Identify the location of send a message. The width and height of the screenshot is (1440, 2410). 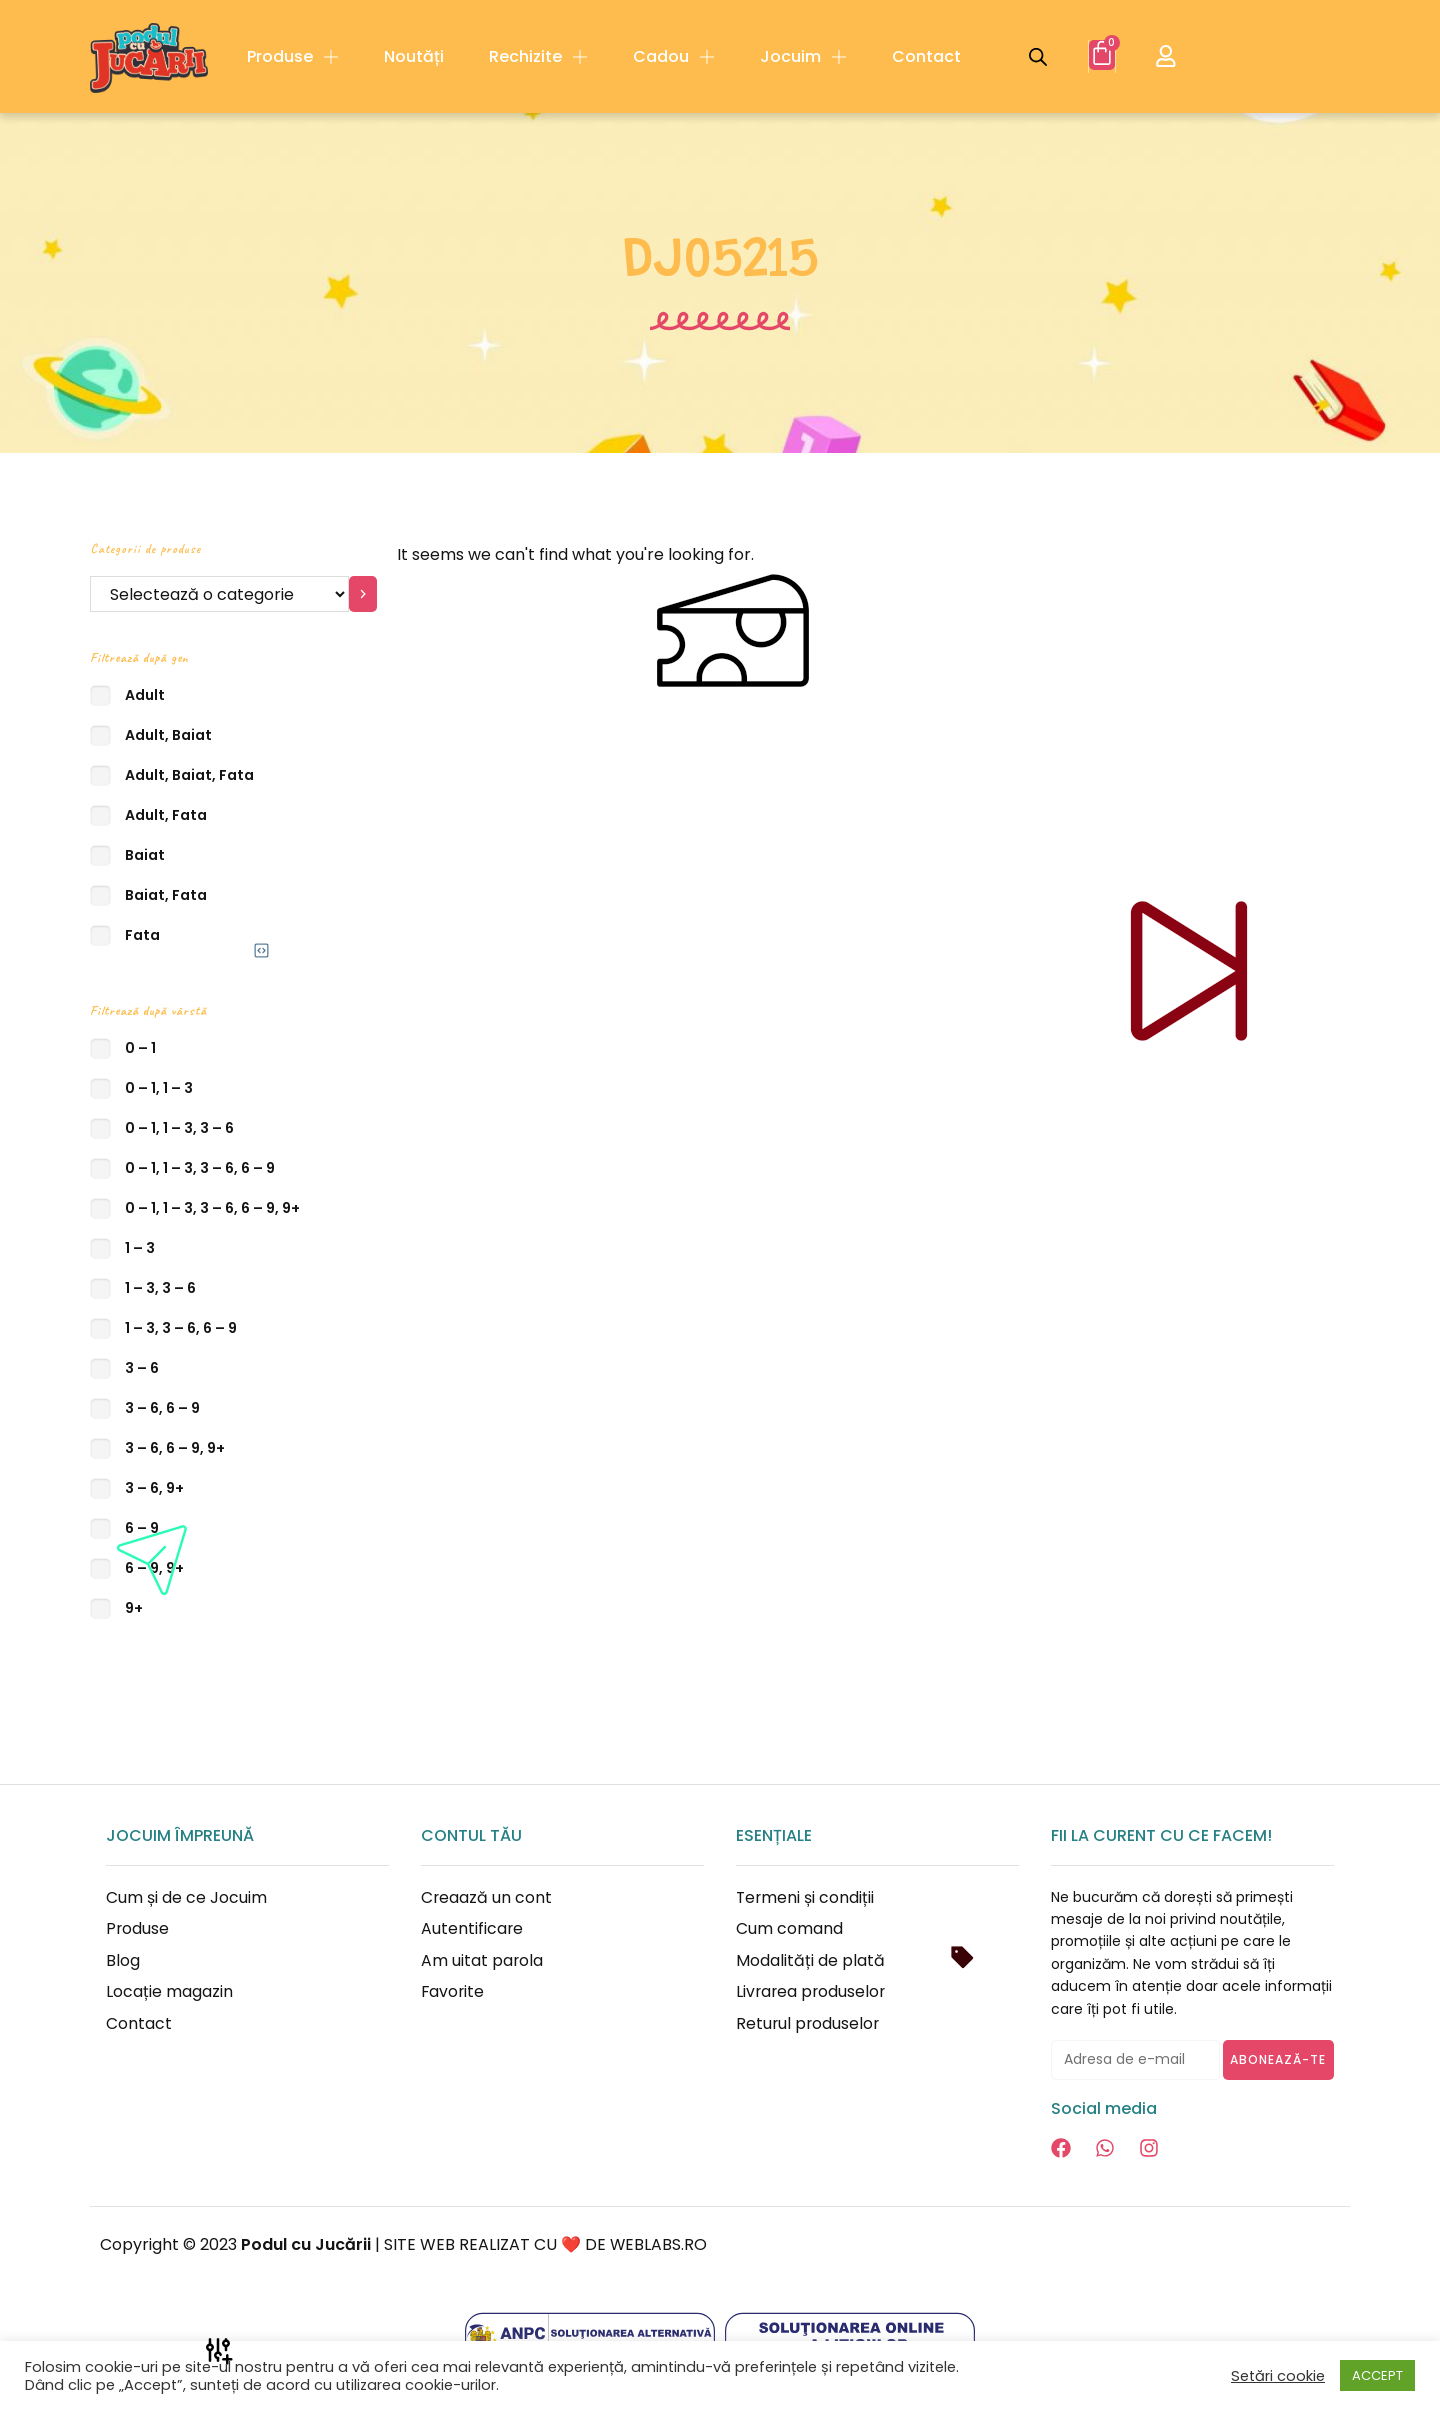
(154, 1557).